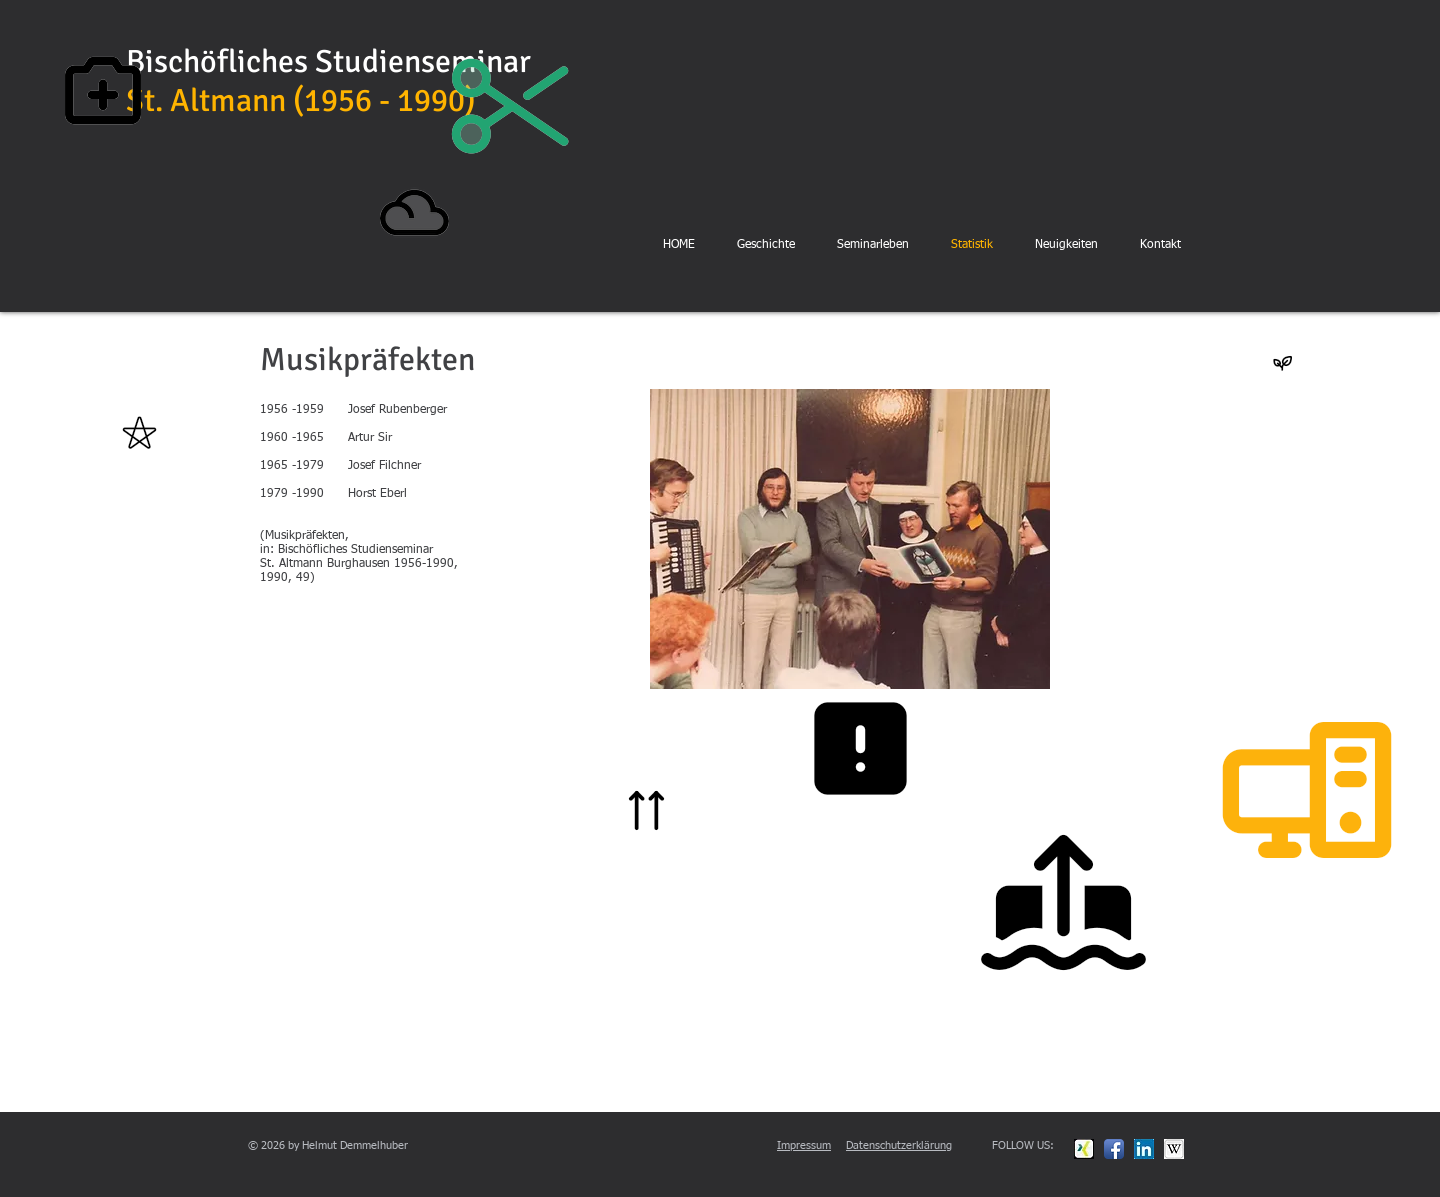 This screenshot has width=1440, height=1197. I want to click on sort items in ascending order, so click(646, 810).